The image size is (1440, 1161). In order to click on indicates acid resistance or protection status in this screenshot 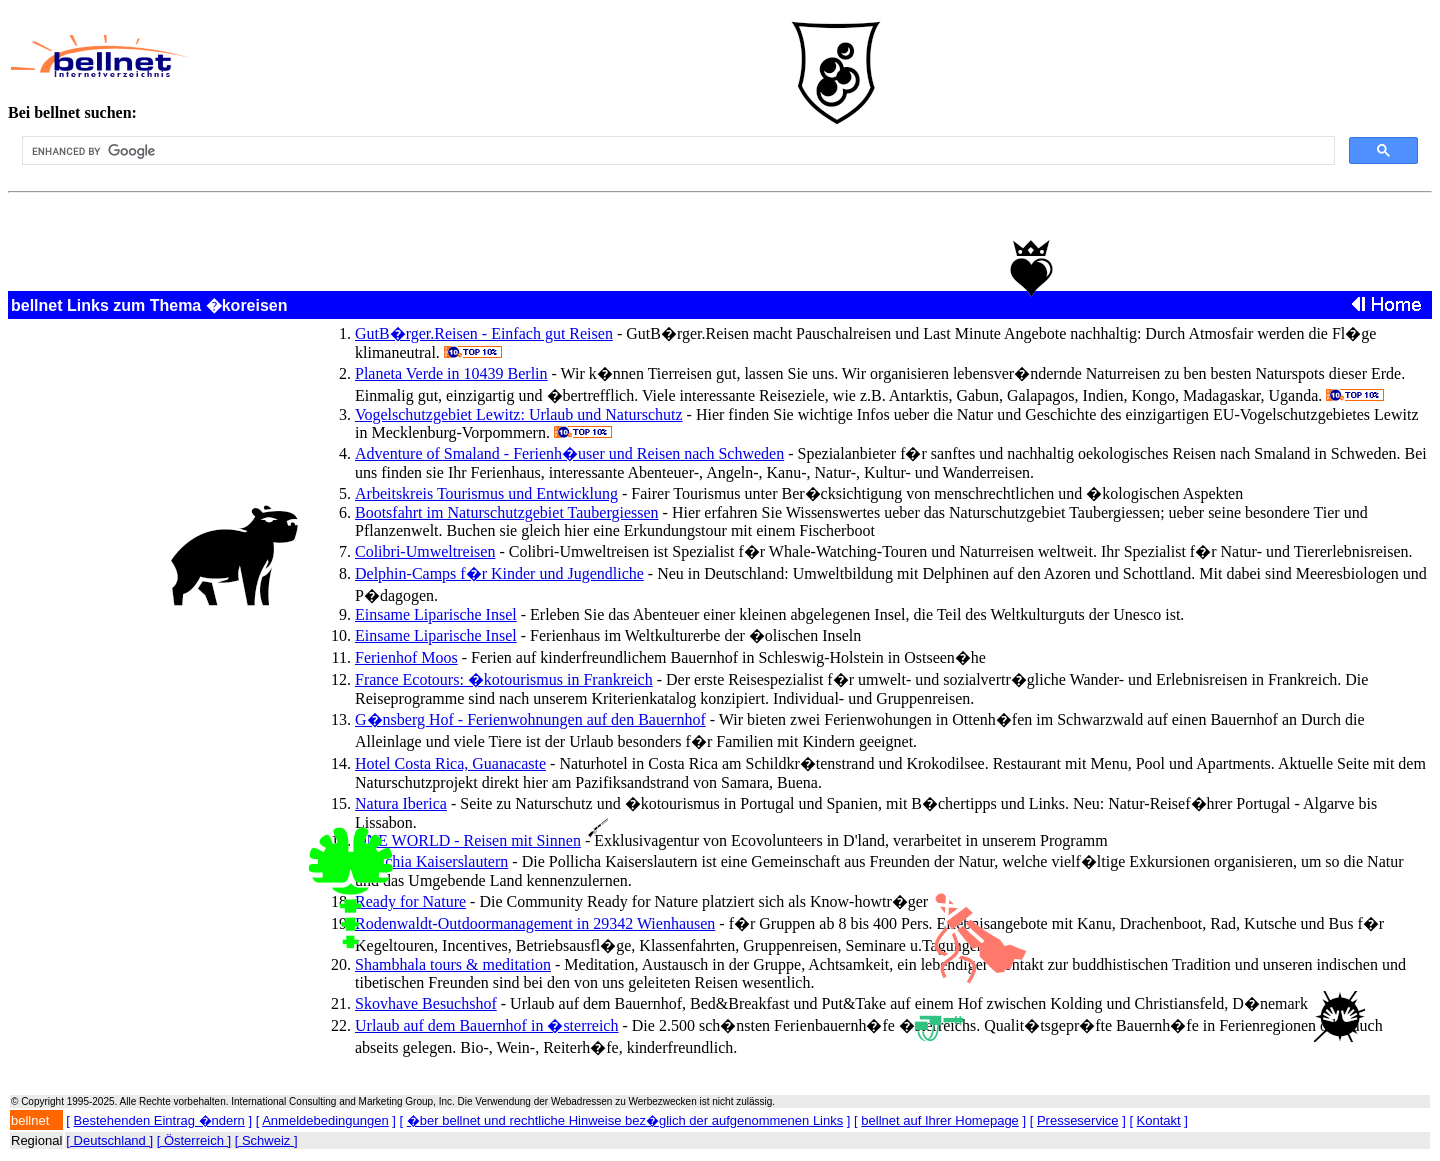, I will do `click(836, 73)`.